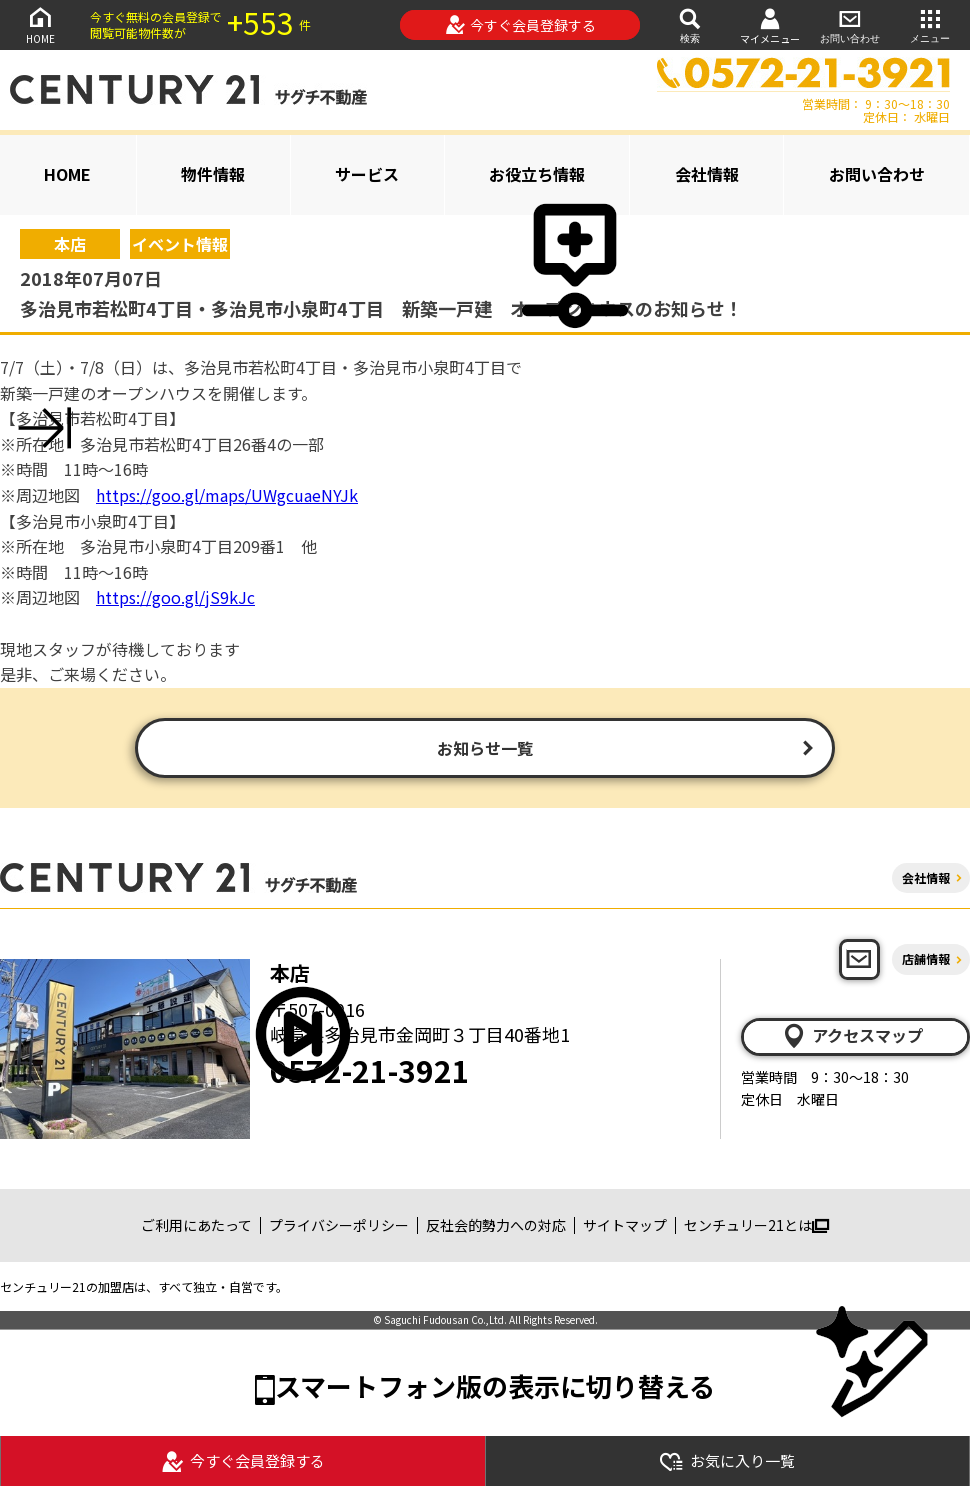 The width and height of the screenshot is (970, 1486). I want to click on add a new event to the timeline, so click(575, 263).